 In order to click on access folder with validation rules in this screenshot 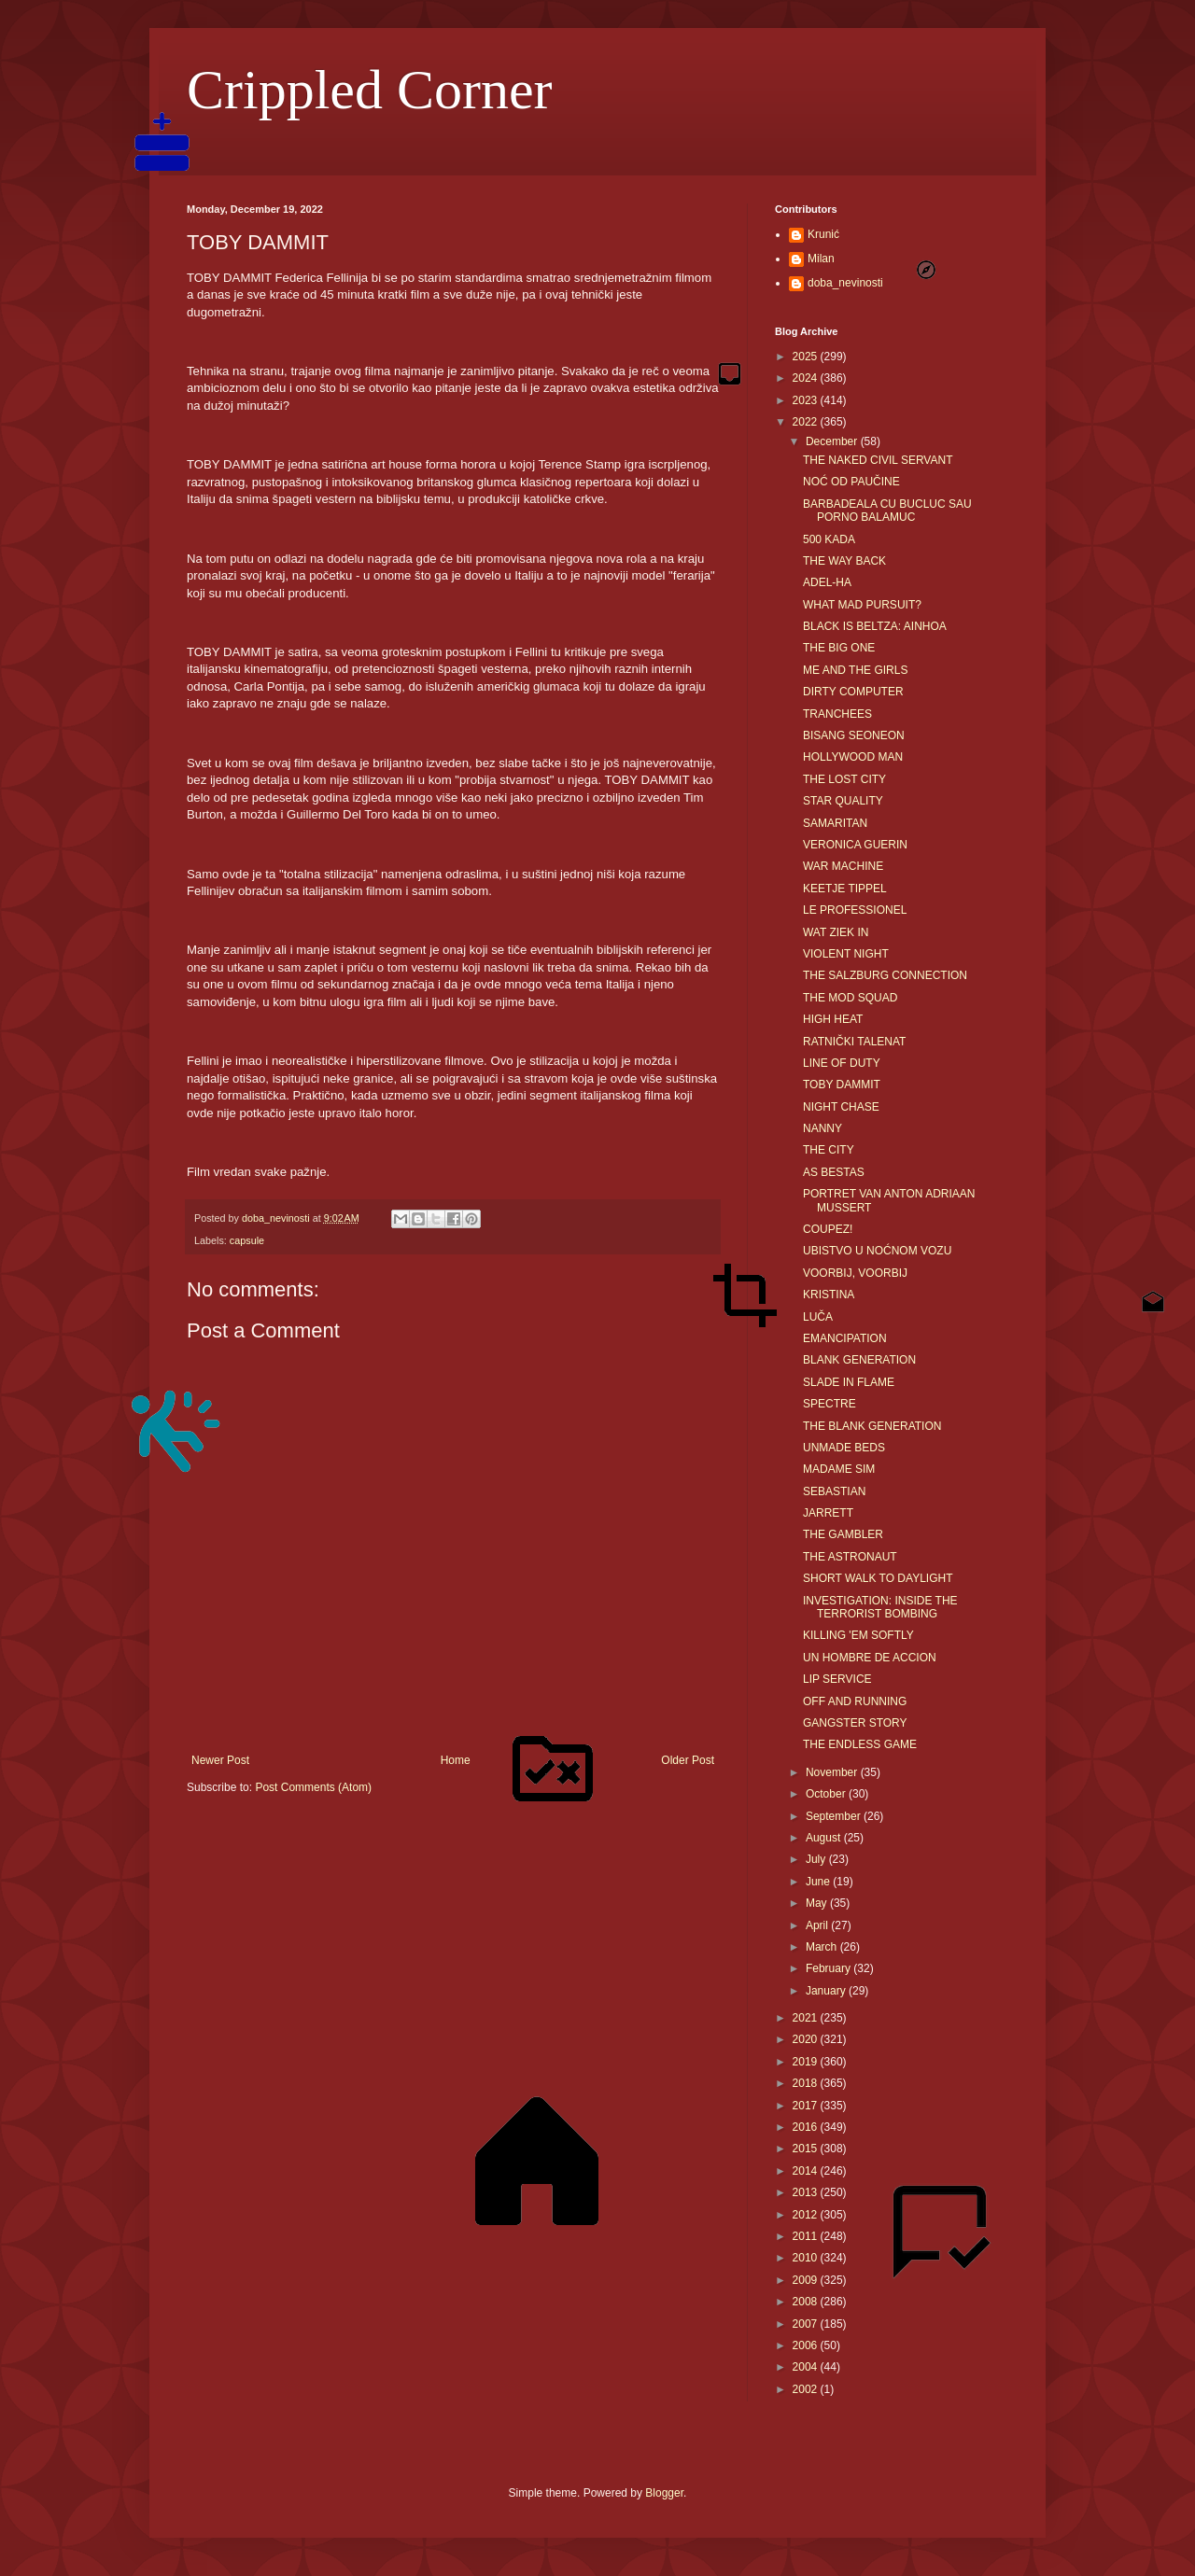, I will do `click(553, 1769)`.